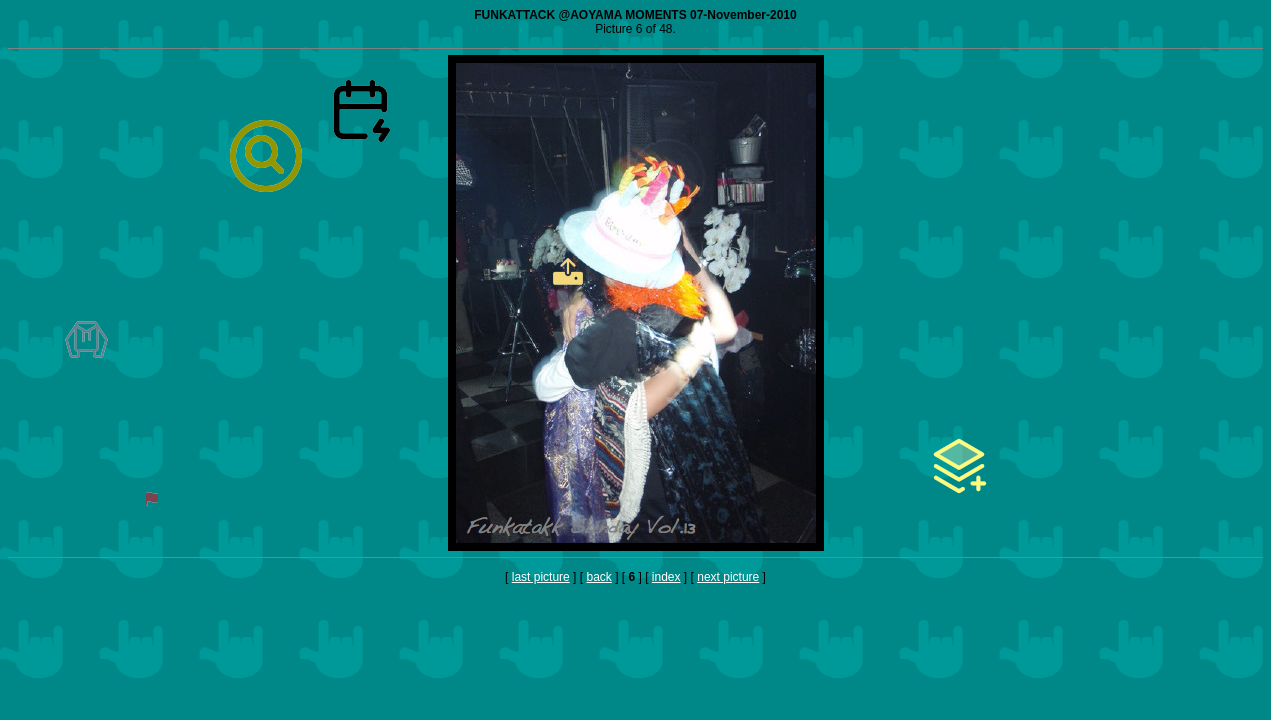  What do you see at coordinates (360, 109) in the screenshot?
I see `quick-add an event to your calendar` at bounding box center [360, 109].